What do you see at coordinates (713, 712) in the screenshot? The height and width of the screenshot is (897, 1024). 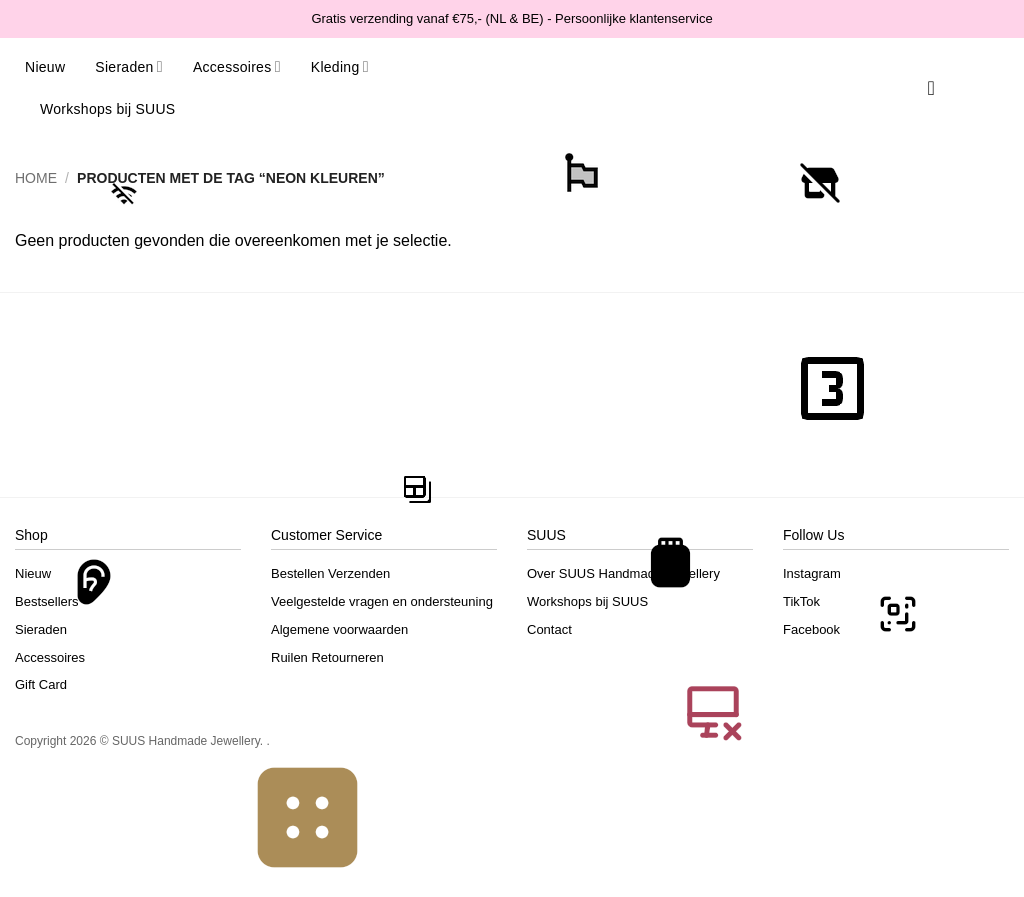 I see `disconnect or remove a desktop computer` at bounding box center [713, 712].